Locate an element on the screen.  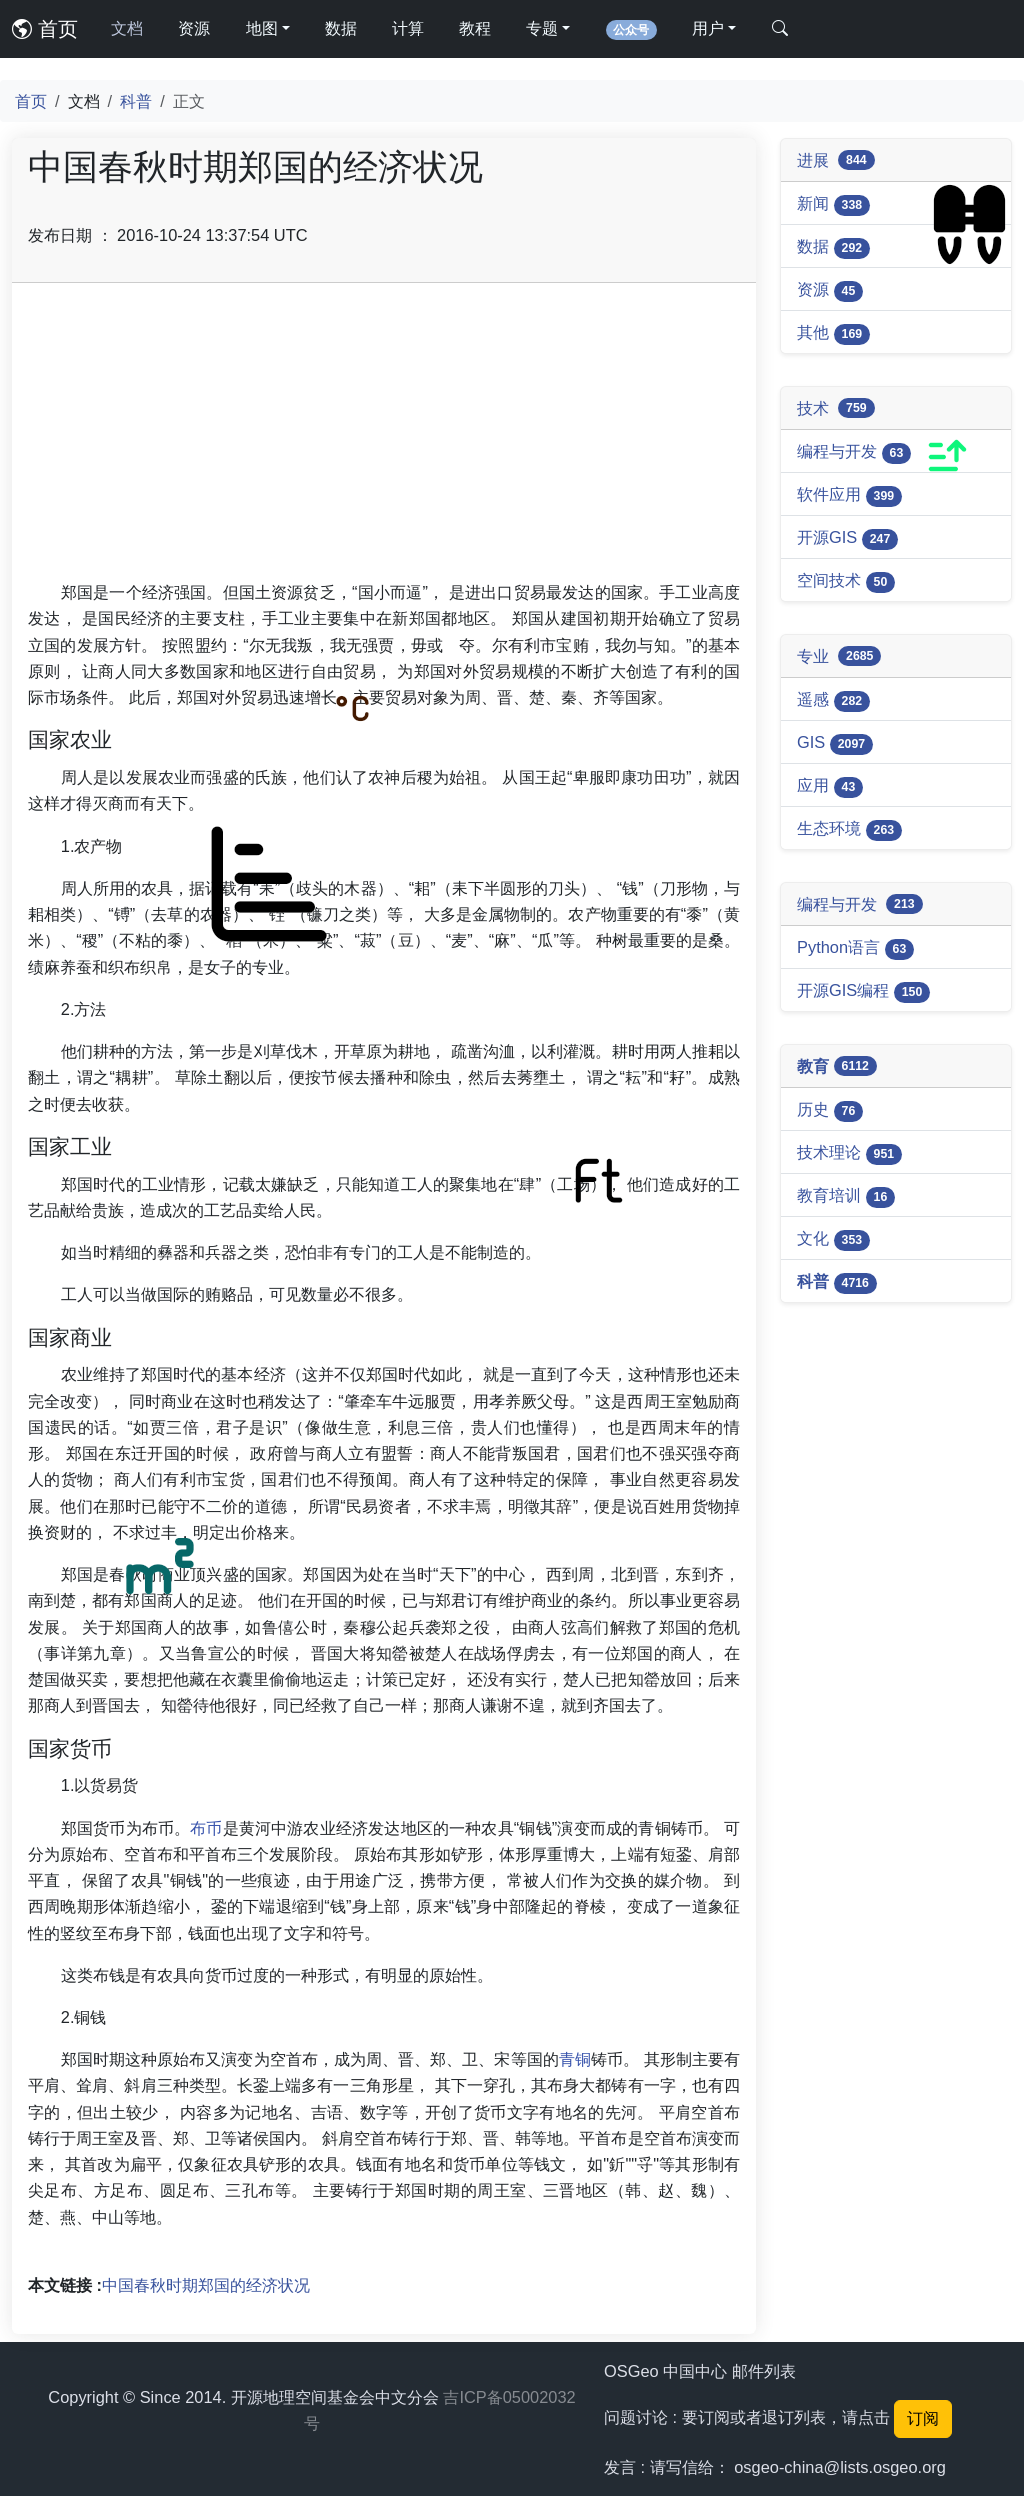
sort items in descending order is located at coordinates (946, 457).